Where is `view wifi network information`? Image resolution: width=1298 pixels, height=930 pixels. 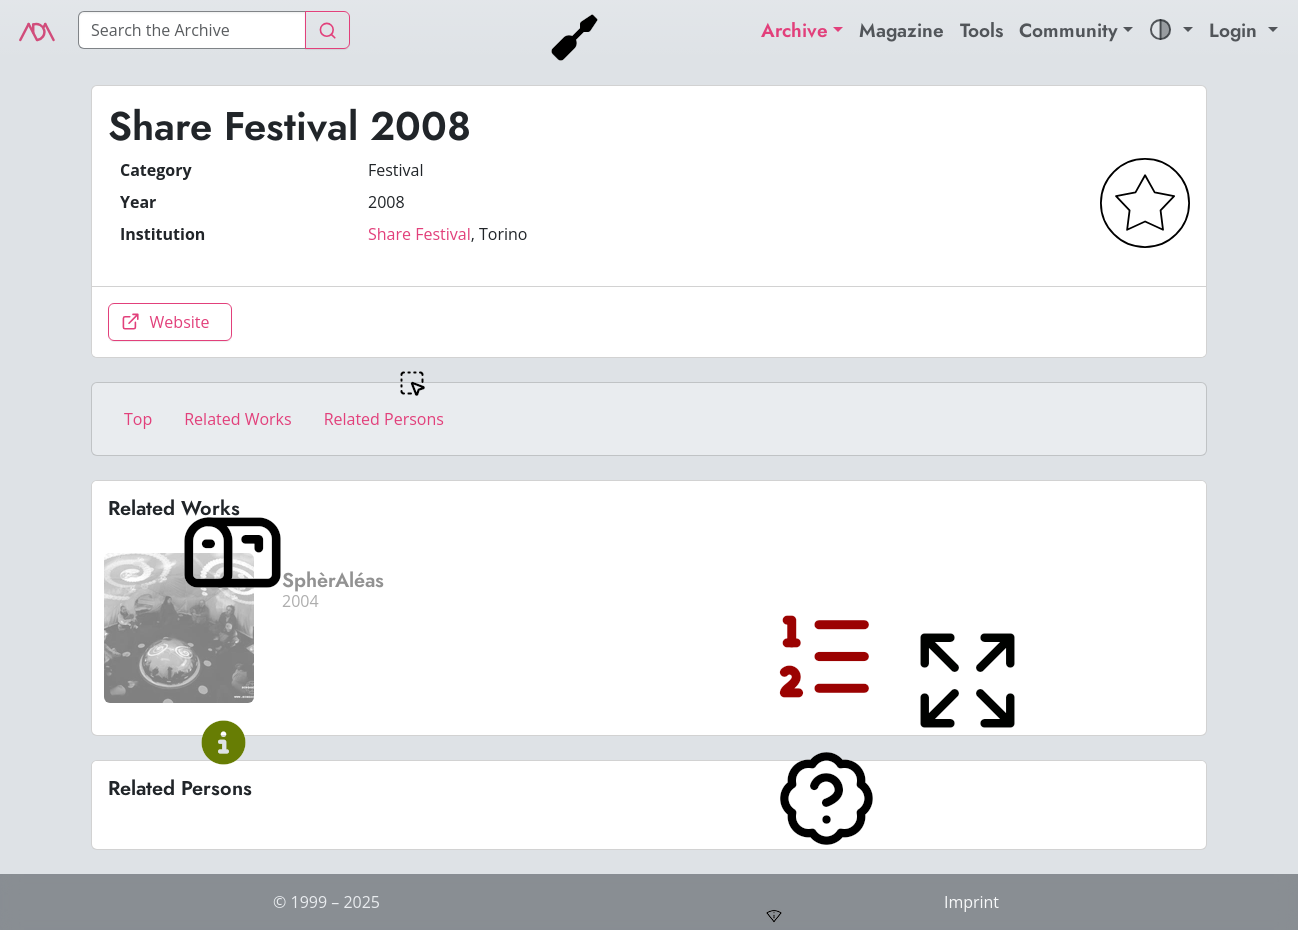 view wifi network information is located at coordinates (774, 916).